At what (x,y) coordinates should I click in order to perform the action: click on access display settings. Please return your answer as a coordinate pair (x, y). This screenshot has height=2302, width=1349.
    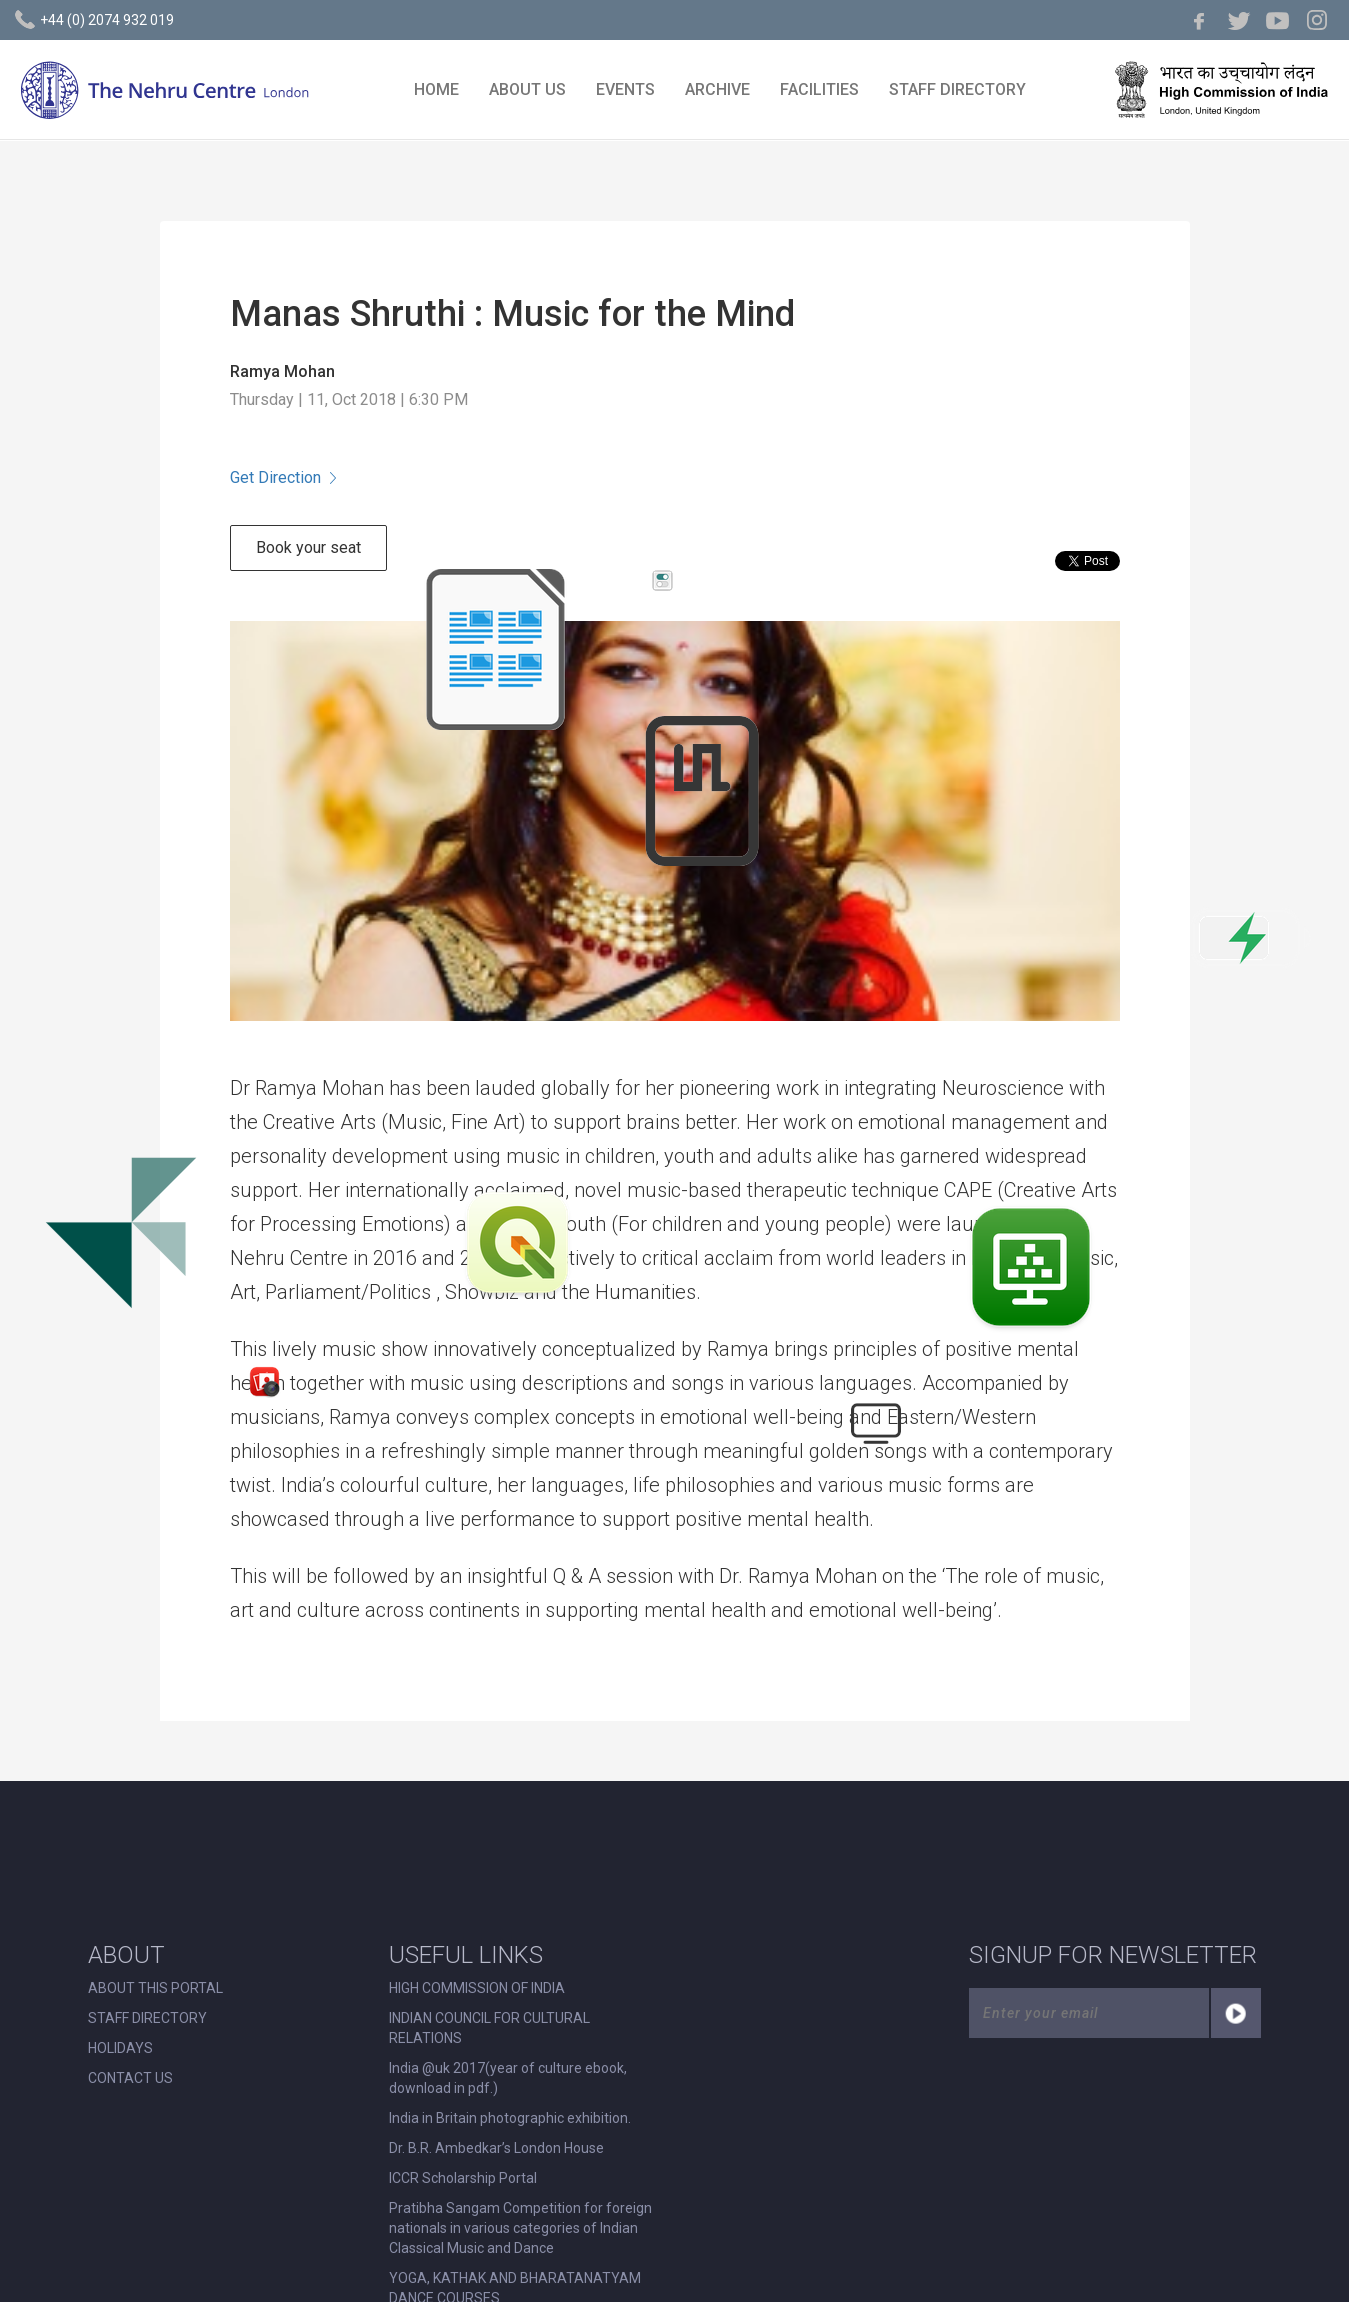
    Looking at the image, I should click on (876, 1422).